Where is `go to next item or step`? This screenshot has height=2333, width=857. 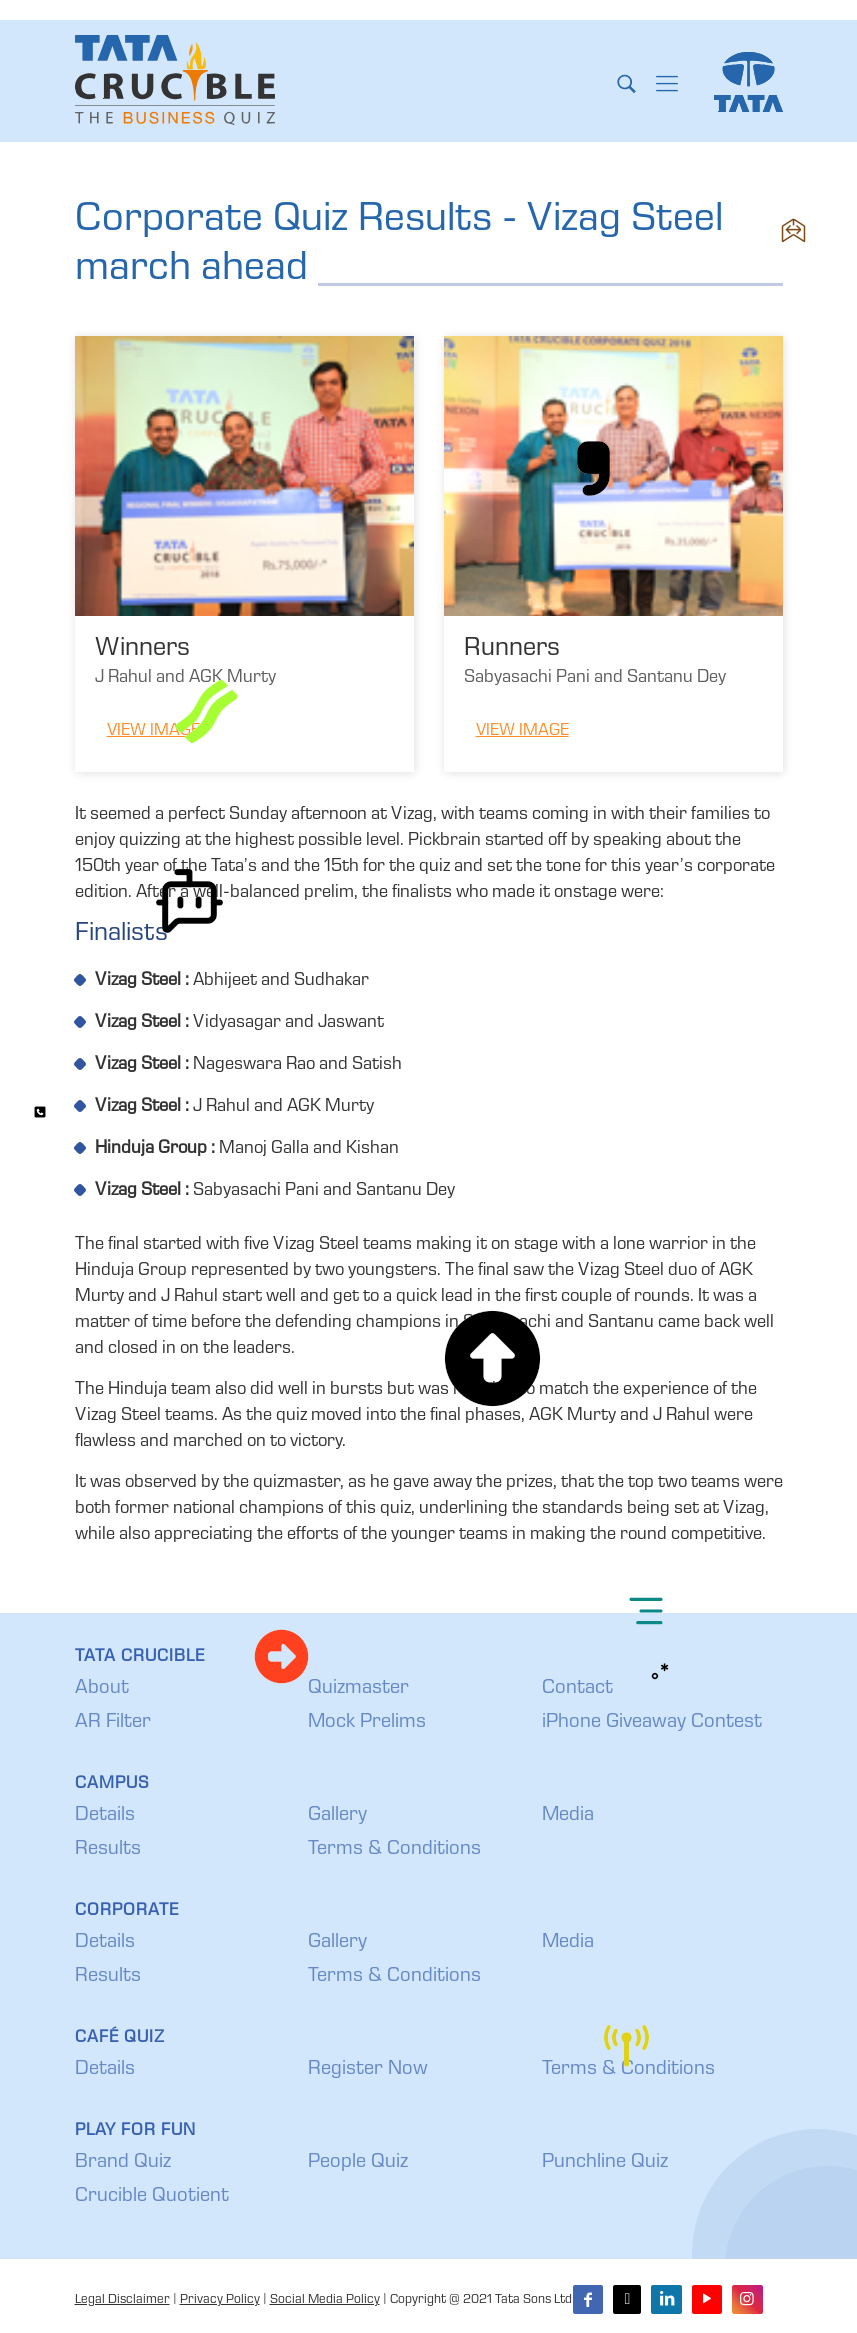
go to next item or step is located at coordinates (281, 1656).